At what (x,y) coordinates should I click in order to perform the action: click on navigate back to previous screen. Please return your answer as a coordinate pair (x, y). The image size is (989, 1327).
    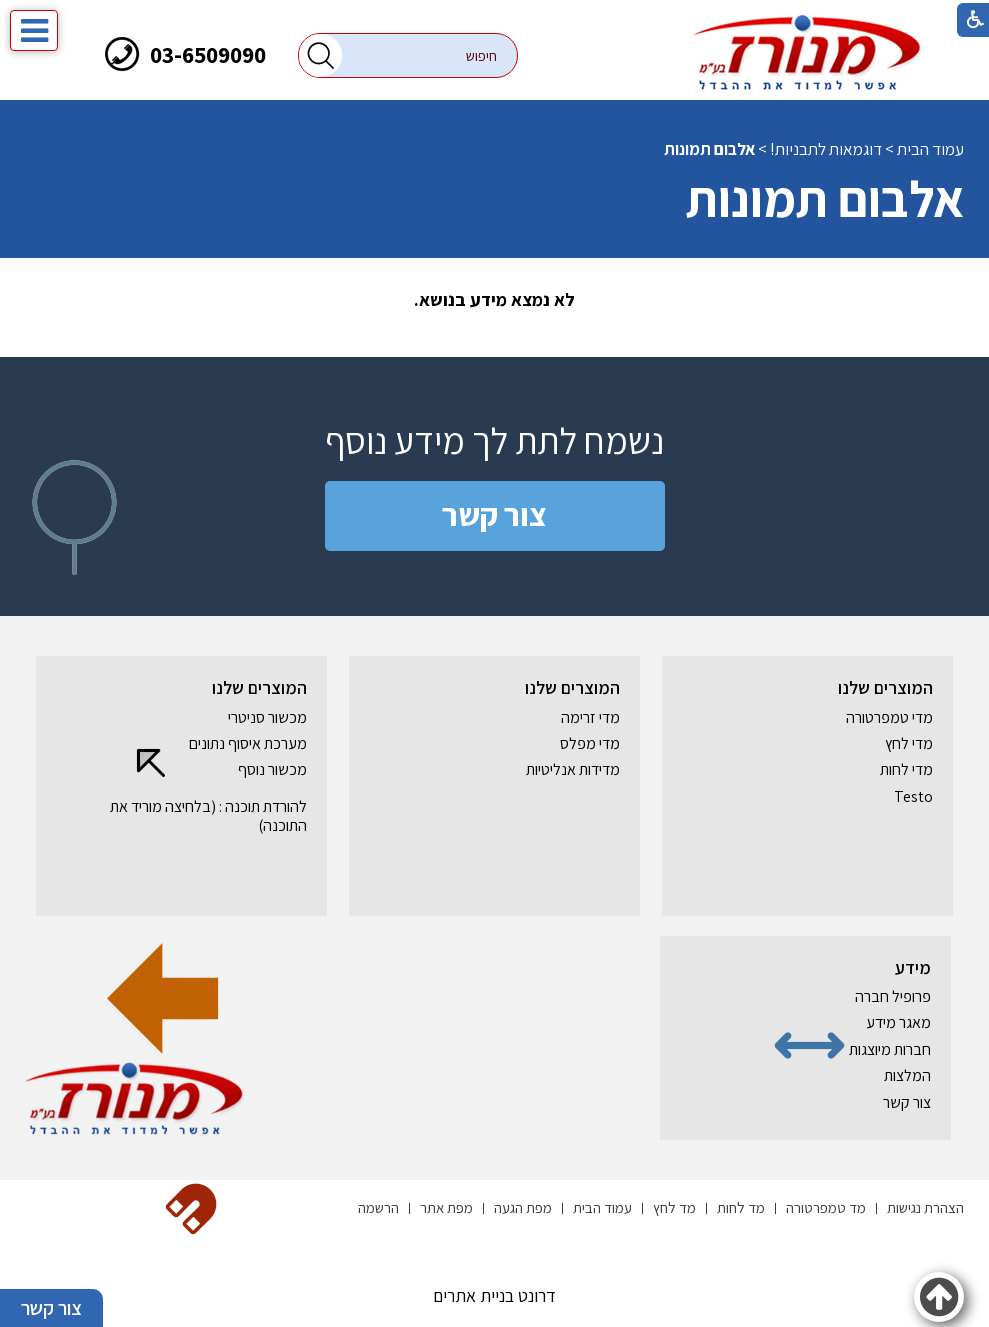
    Looking at the image, I should click on (151, 763).